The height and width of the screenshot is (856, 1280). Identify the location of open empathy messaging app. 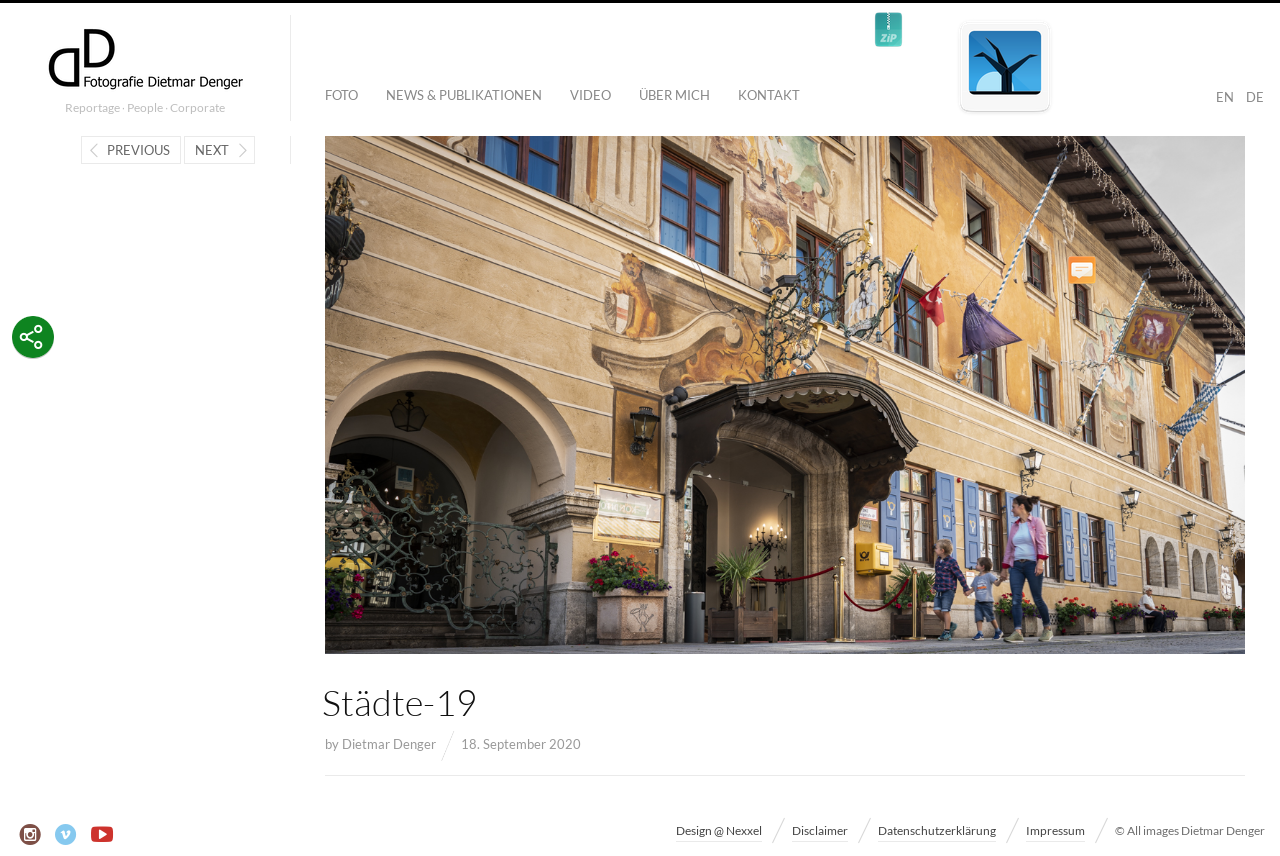
(1082, 270).